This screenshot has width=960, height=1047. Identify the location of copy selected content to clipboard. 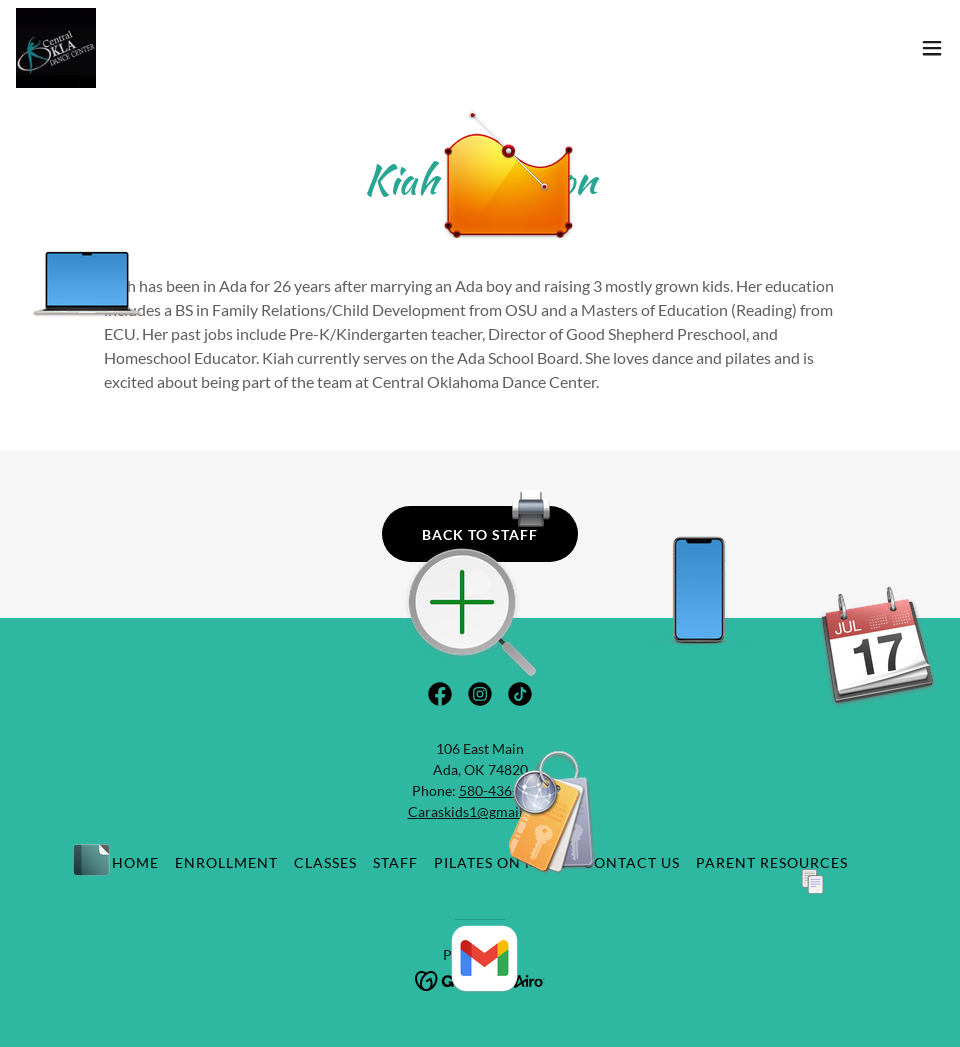
(812, 881).